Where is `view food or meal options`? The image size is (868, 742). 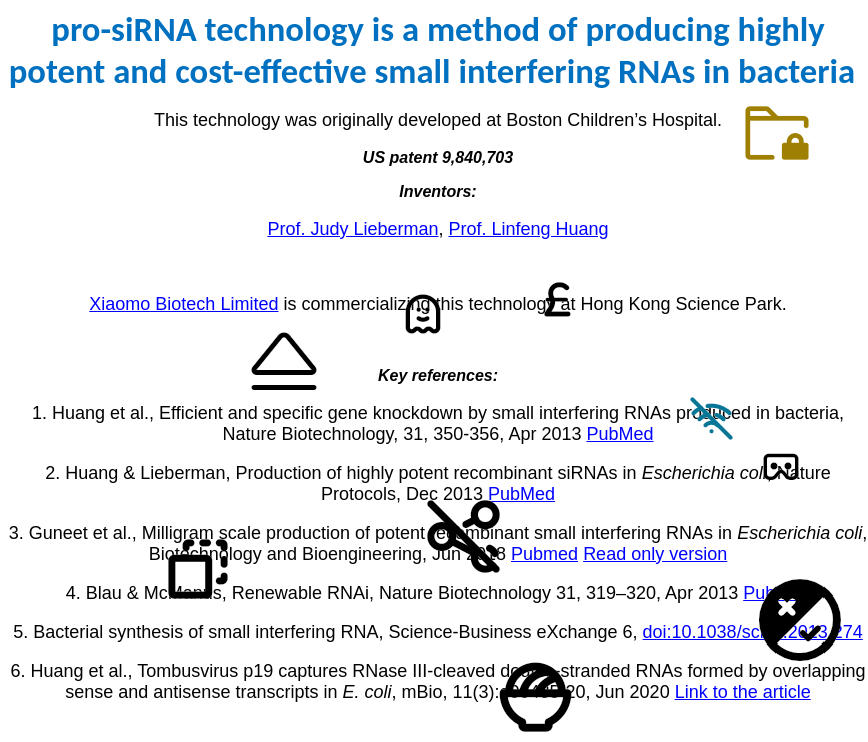 view food or meal options is located at coordinates (535, 698).